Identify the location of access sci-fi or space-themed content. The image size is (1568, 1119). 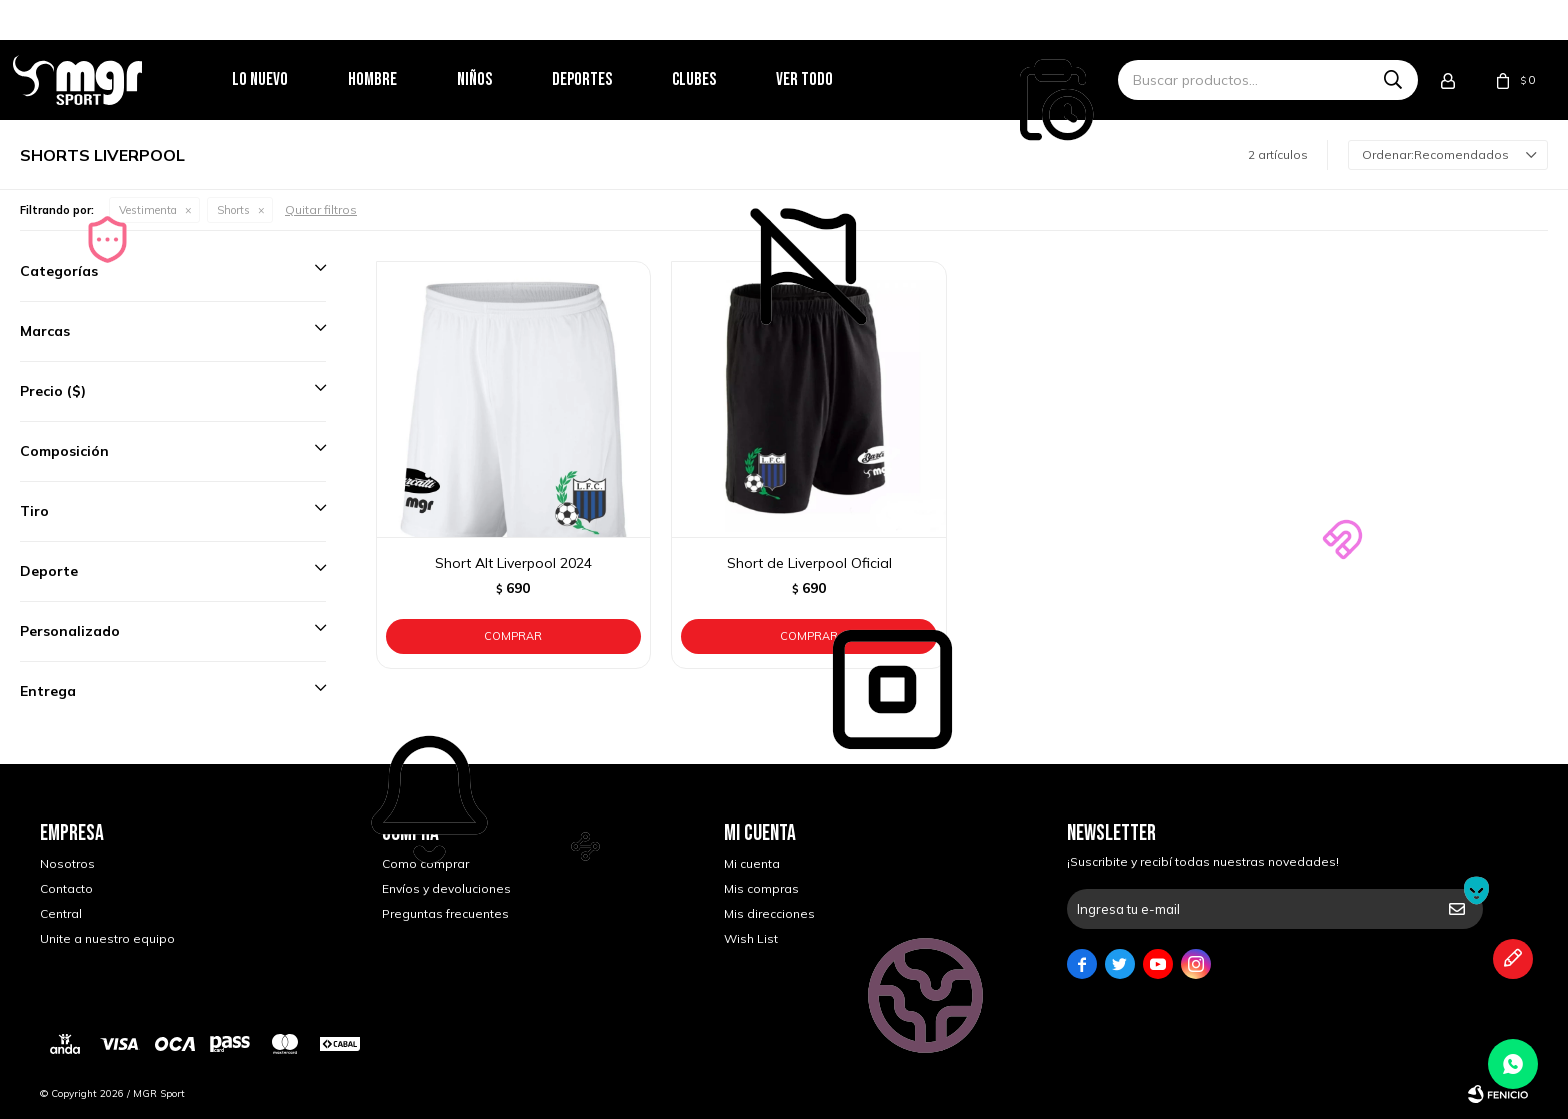
(1476, 890).